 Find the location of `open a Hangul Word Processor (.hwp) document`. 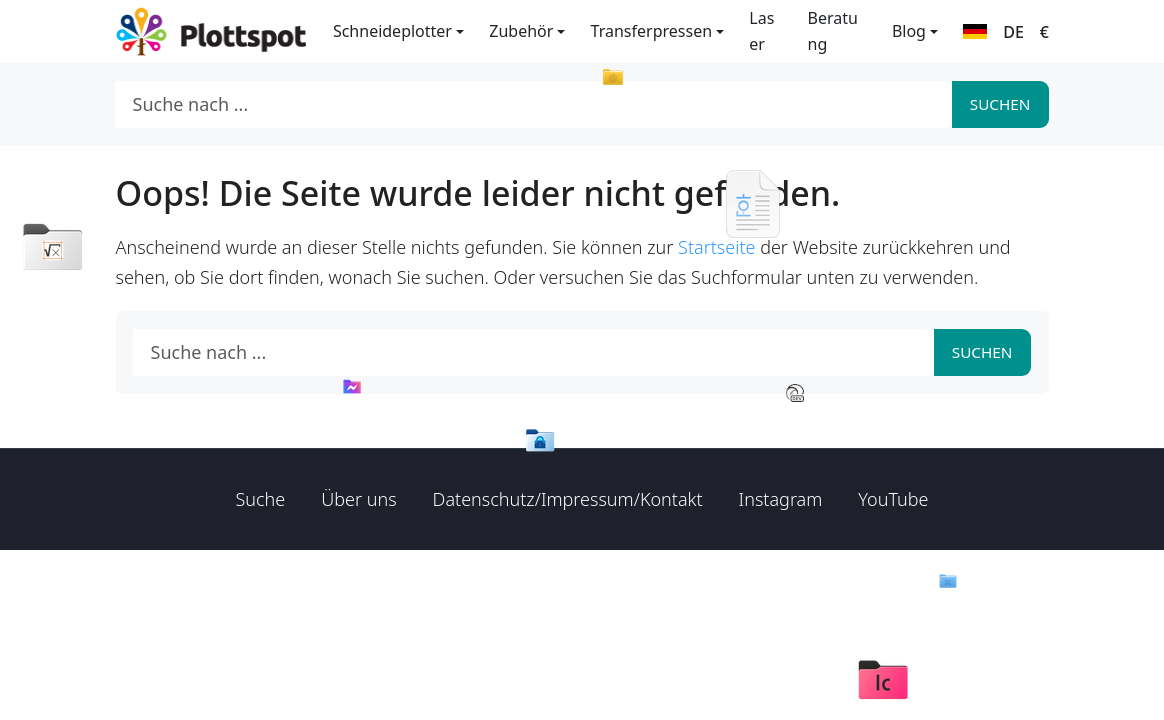

open a Hangul Word Processor (.hwp) document is located at coordinates (753, 204).